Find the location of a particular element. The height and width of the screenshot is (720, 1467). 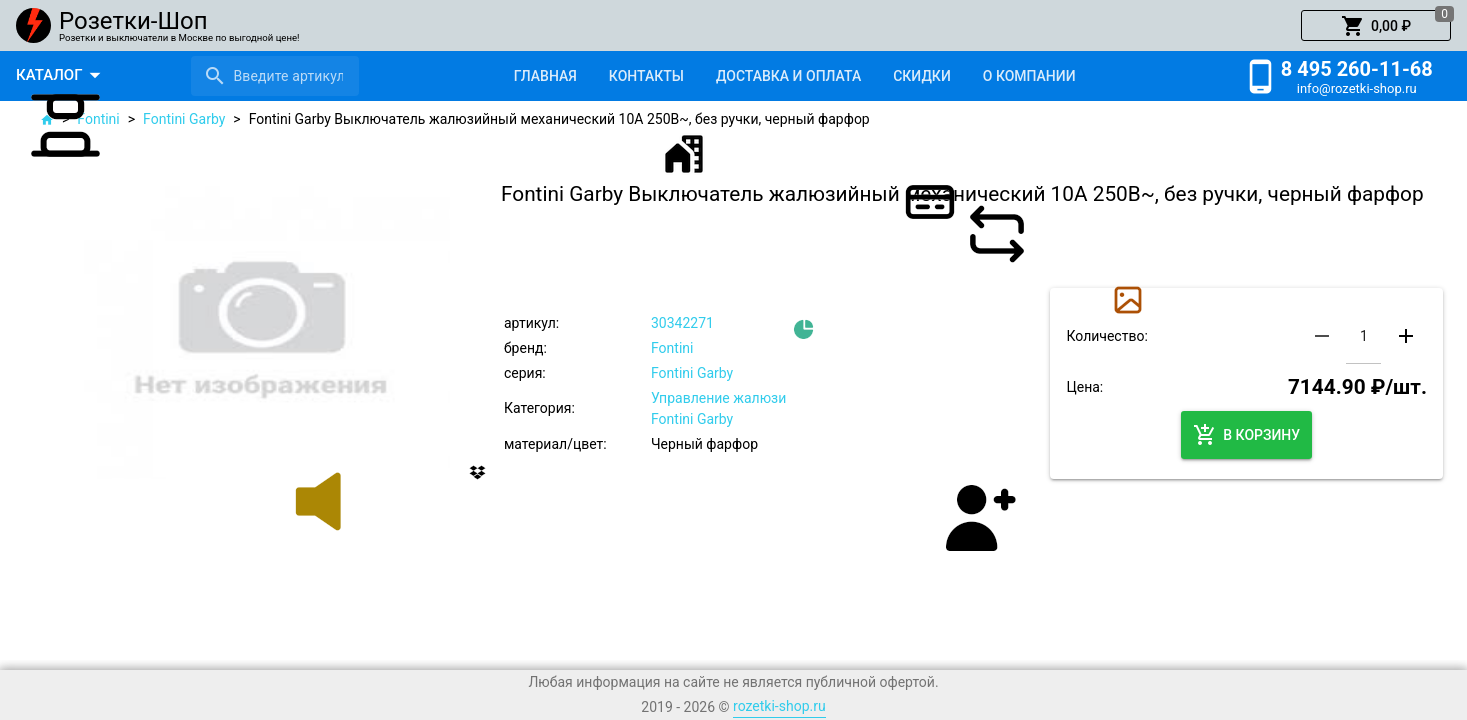

view analytics or statistics is located at coordinates (803, 329).